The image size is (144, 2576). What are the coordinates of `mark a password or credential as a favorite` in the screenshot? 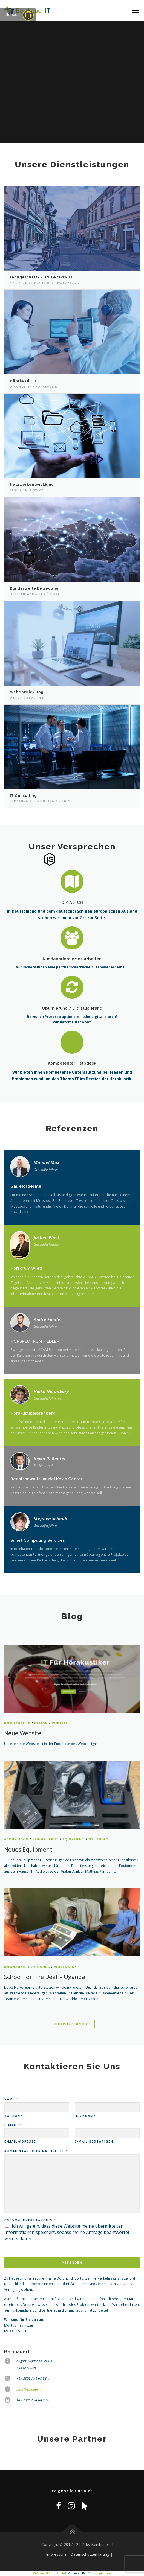 It's located at (29, 557).